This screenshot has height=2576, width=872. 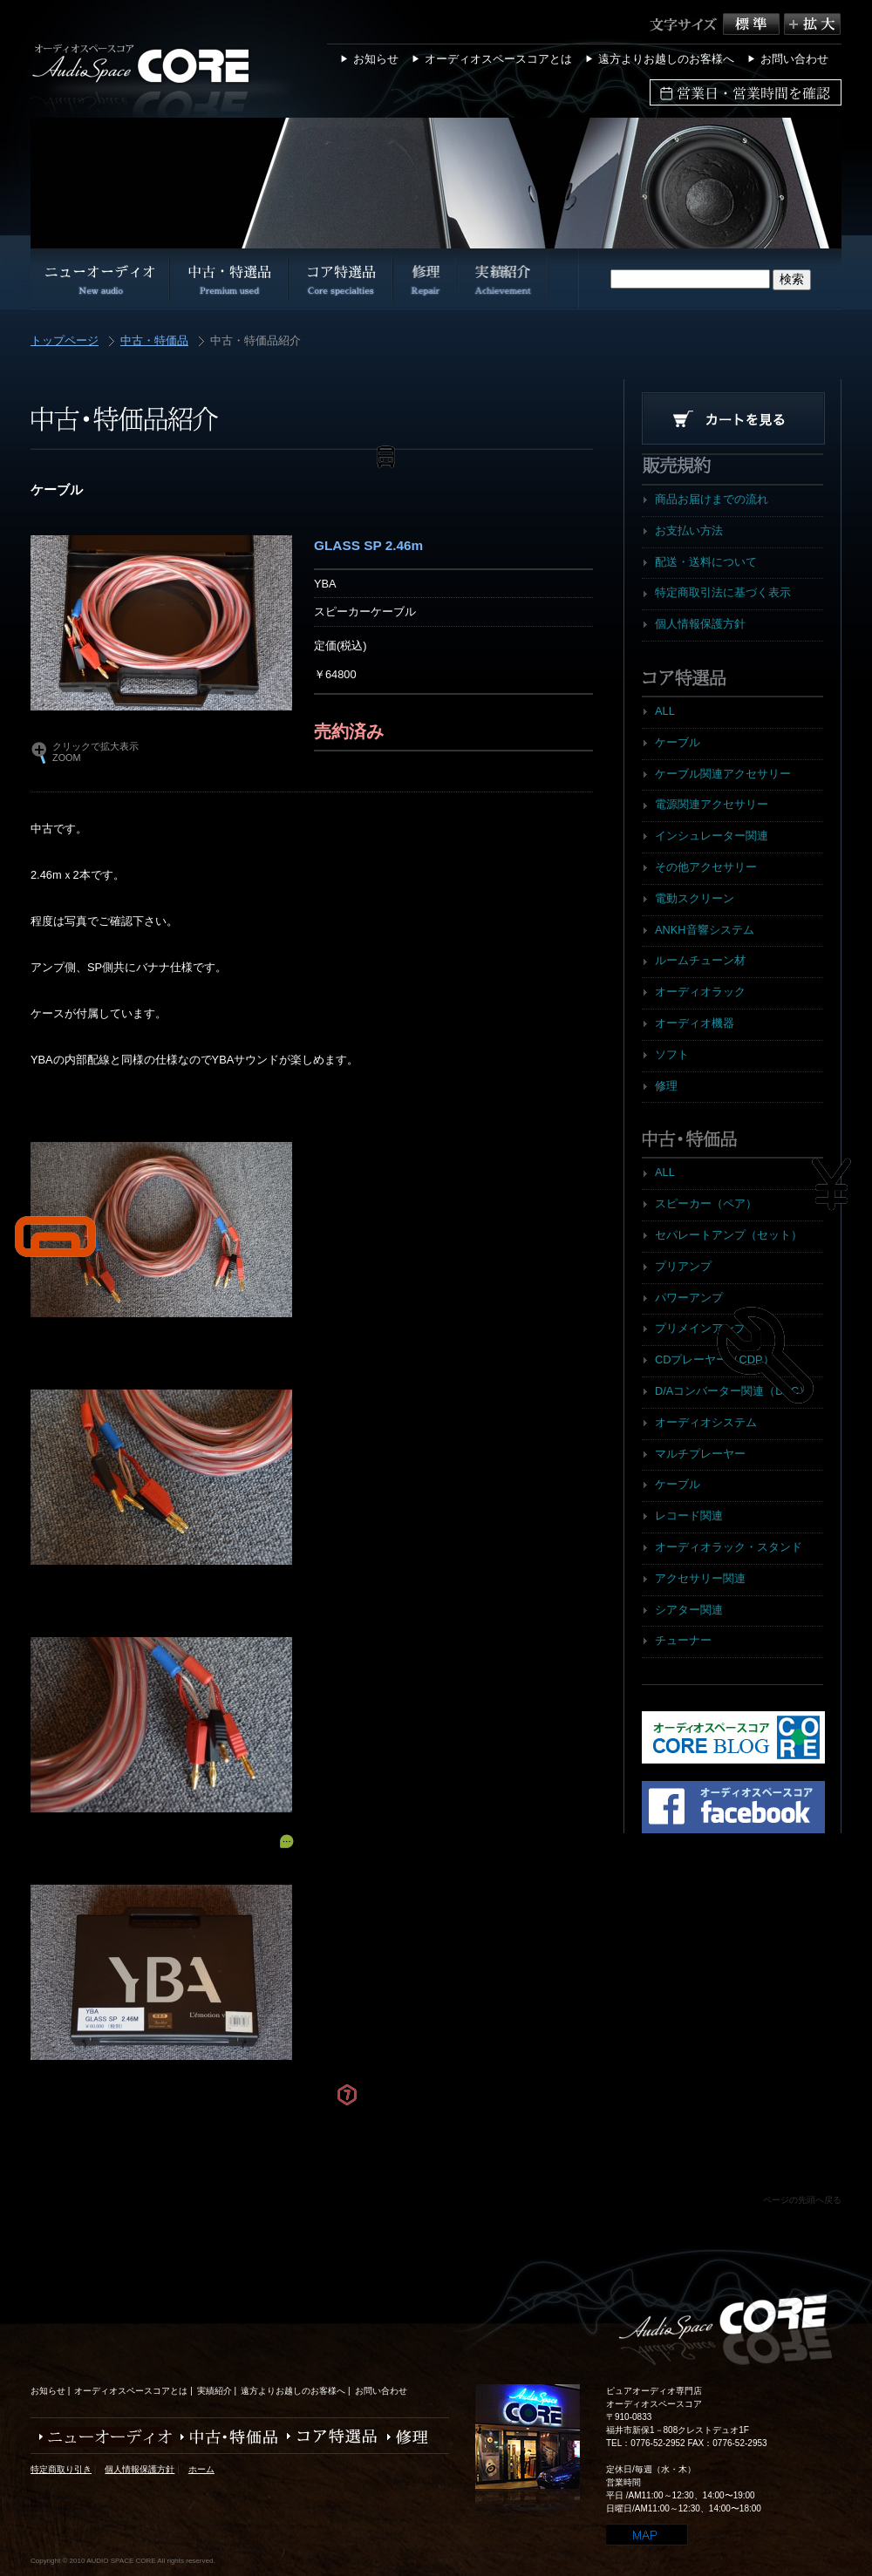 What do you see at coordinates (765, 1355) in the screenshot?
I see `access settings or configuration options` at bounding box center [765, 1355].